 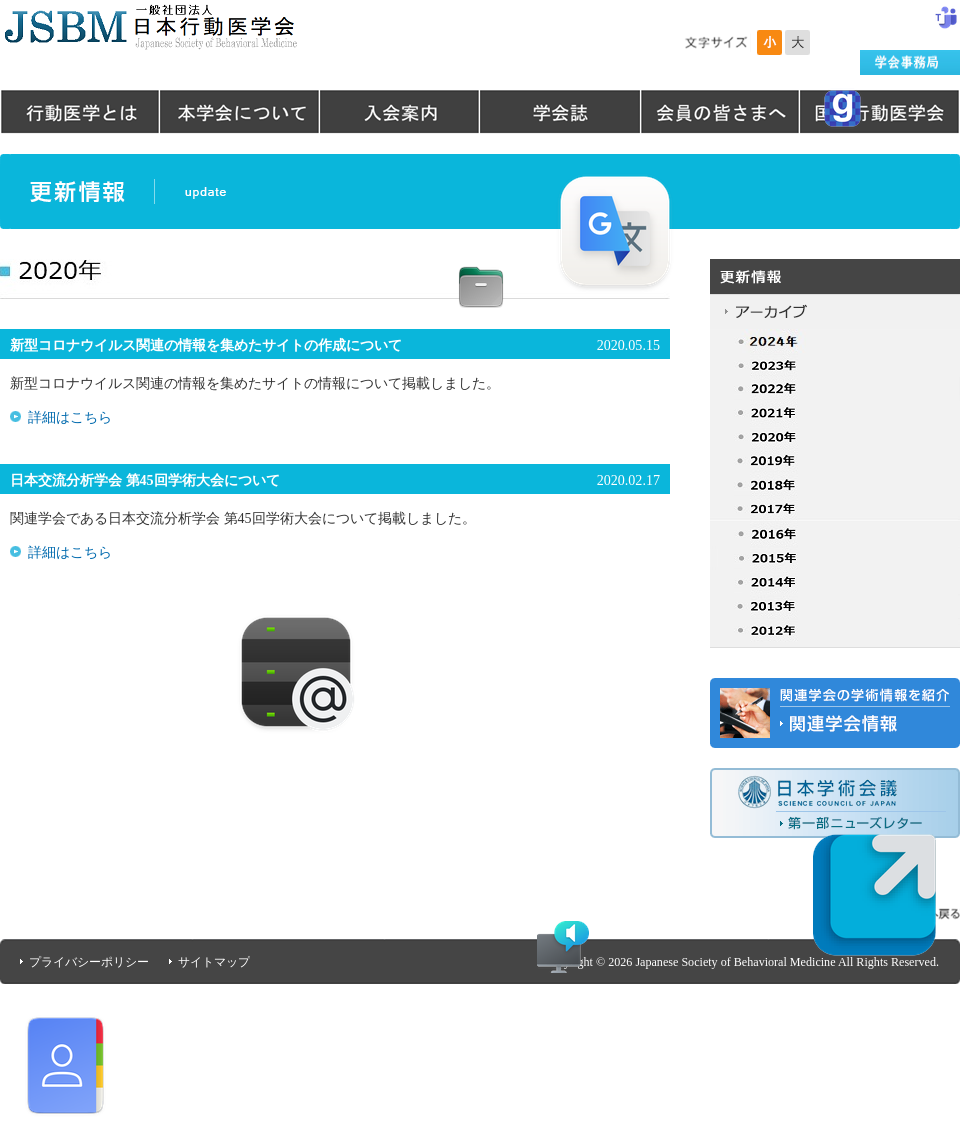 I want to click on configure dns server settings, so click(x=296, y=672).